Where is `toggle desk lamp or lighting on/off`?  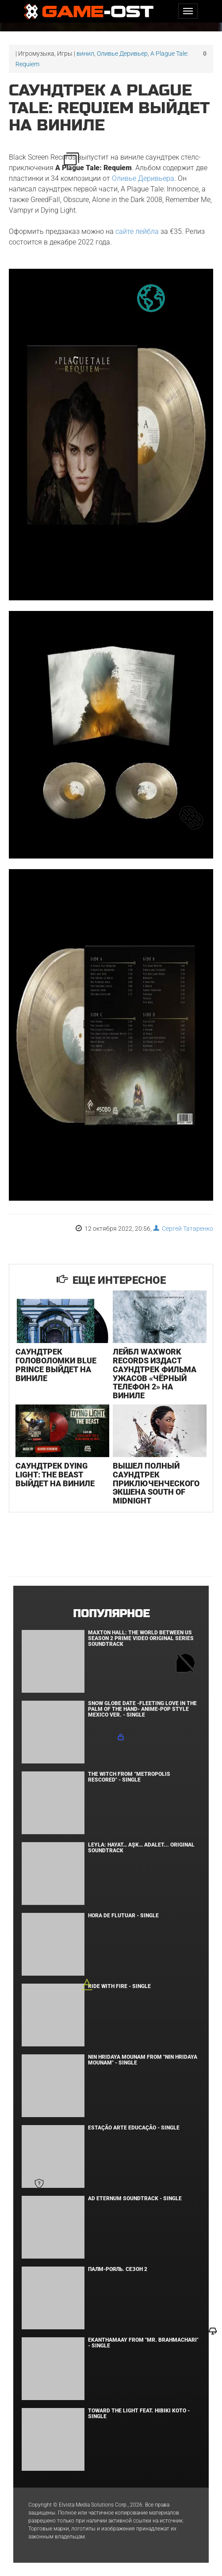 toggle desk lamp or lighting on/off is located at coordinates (213, 2331).